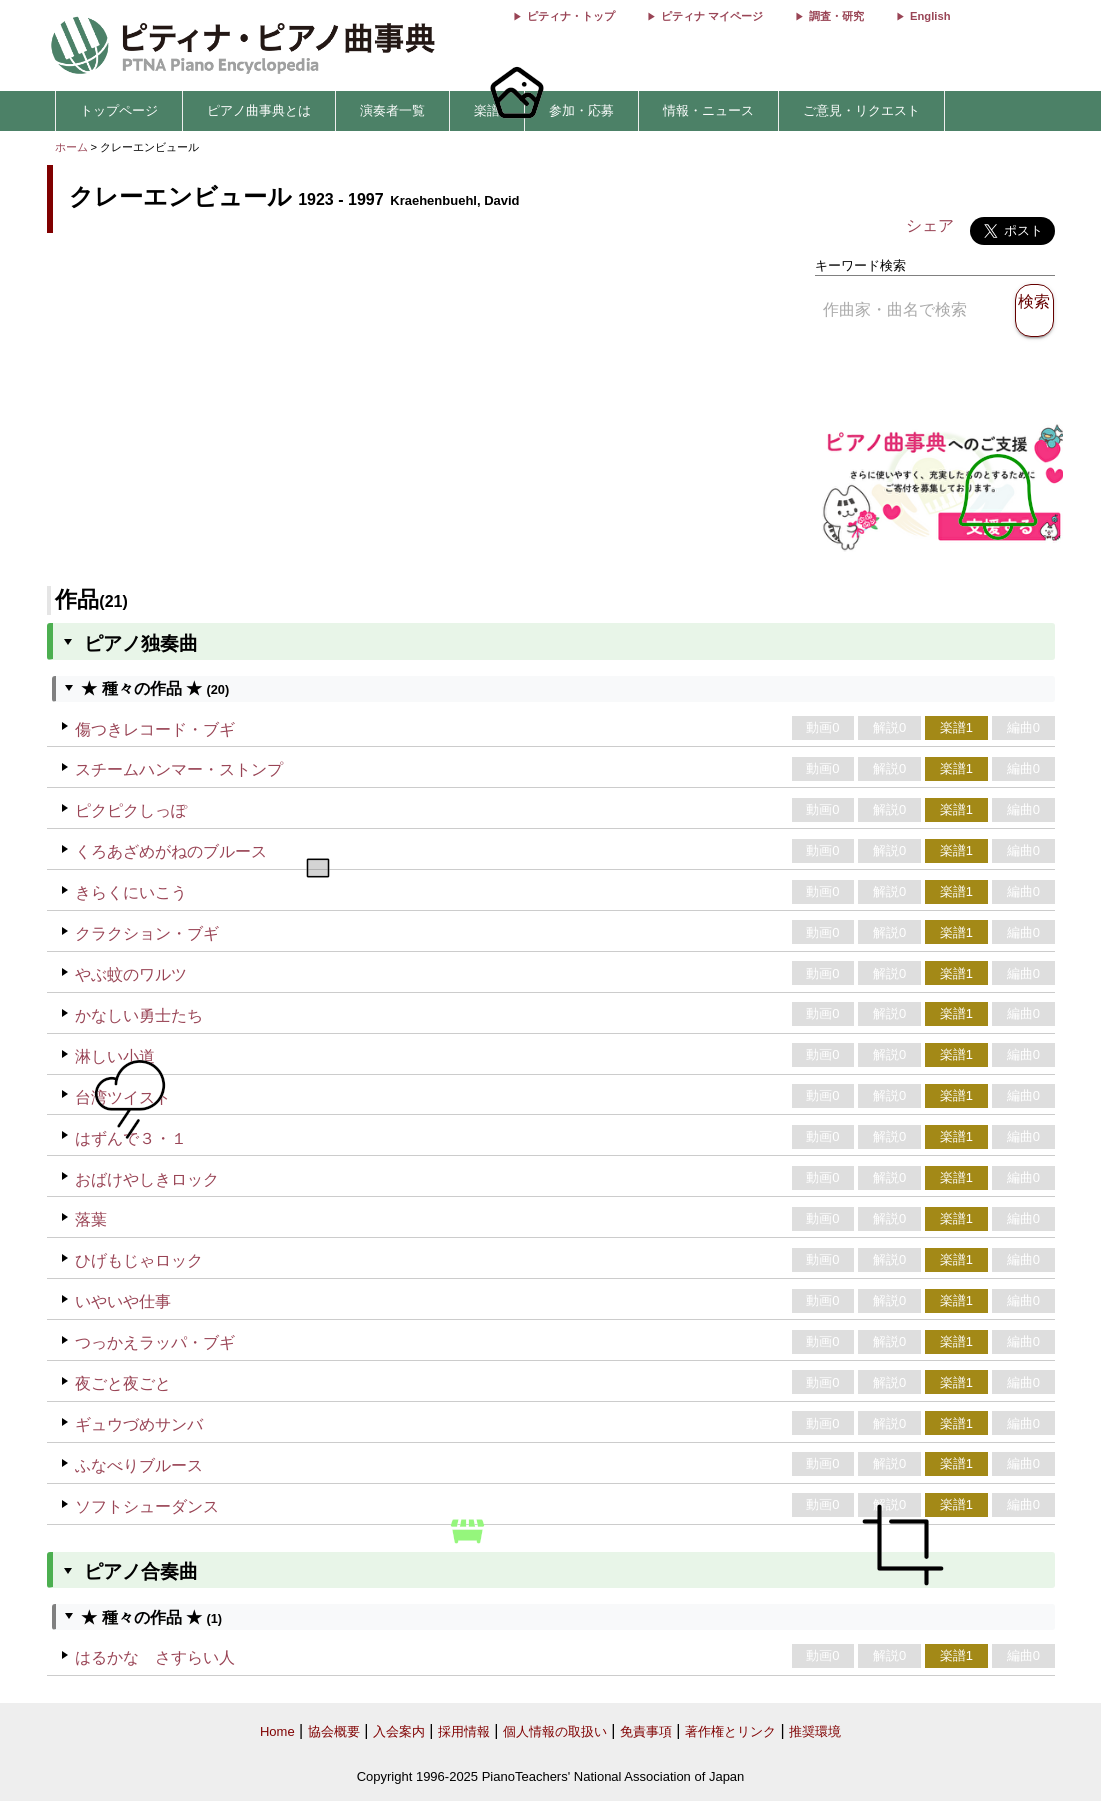  I want to click on view notifications, so click(998, 497).